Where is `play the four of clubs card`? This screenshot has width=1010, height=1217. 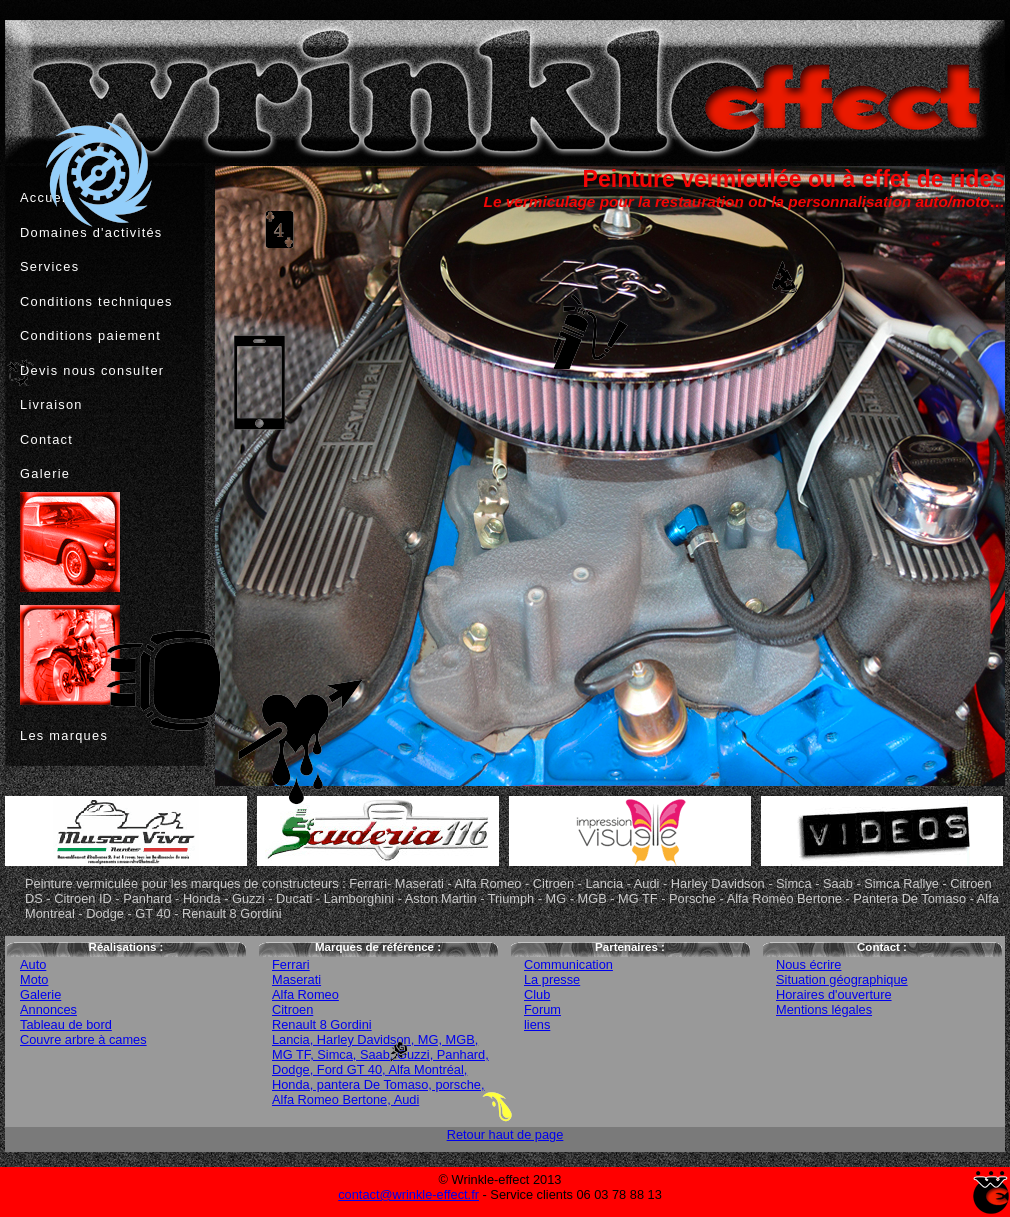
play the four of clubs card is located at coordinates (279, 229).